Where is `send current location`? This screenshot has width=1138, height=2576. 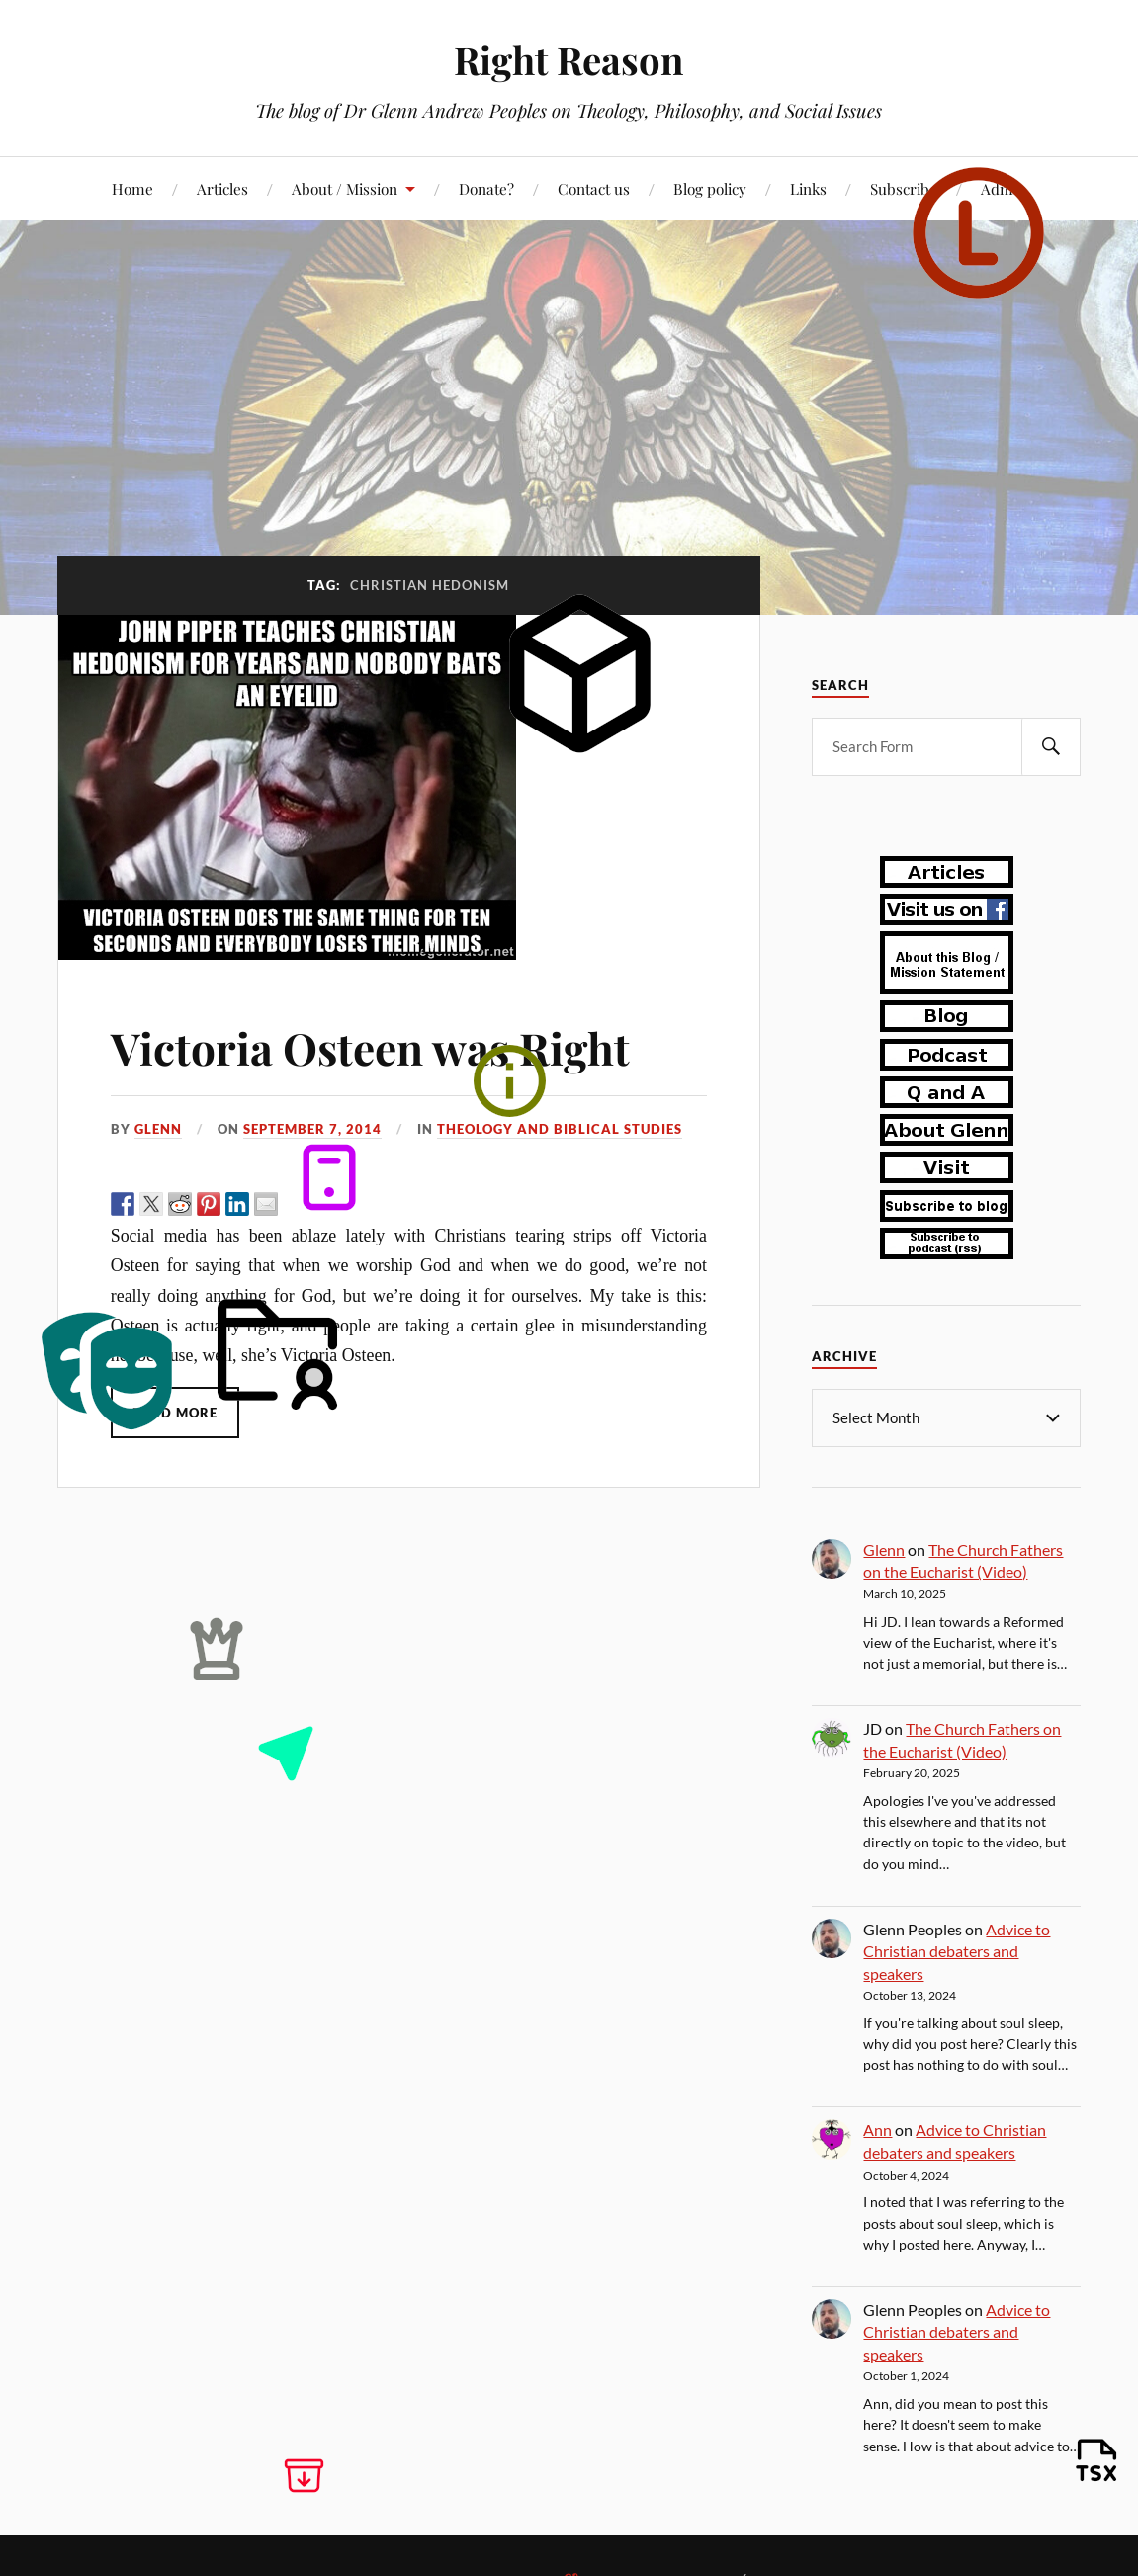
send current location is located at coordinates (286, 1753).